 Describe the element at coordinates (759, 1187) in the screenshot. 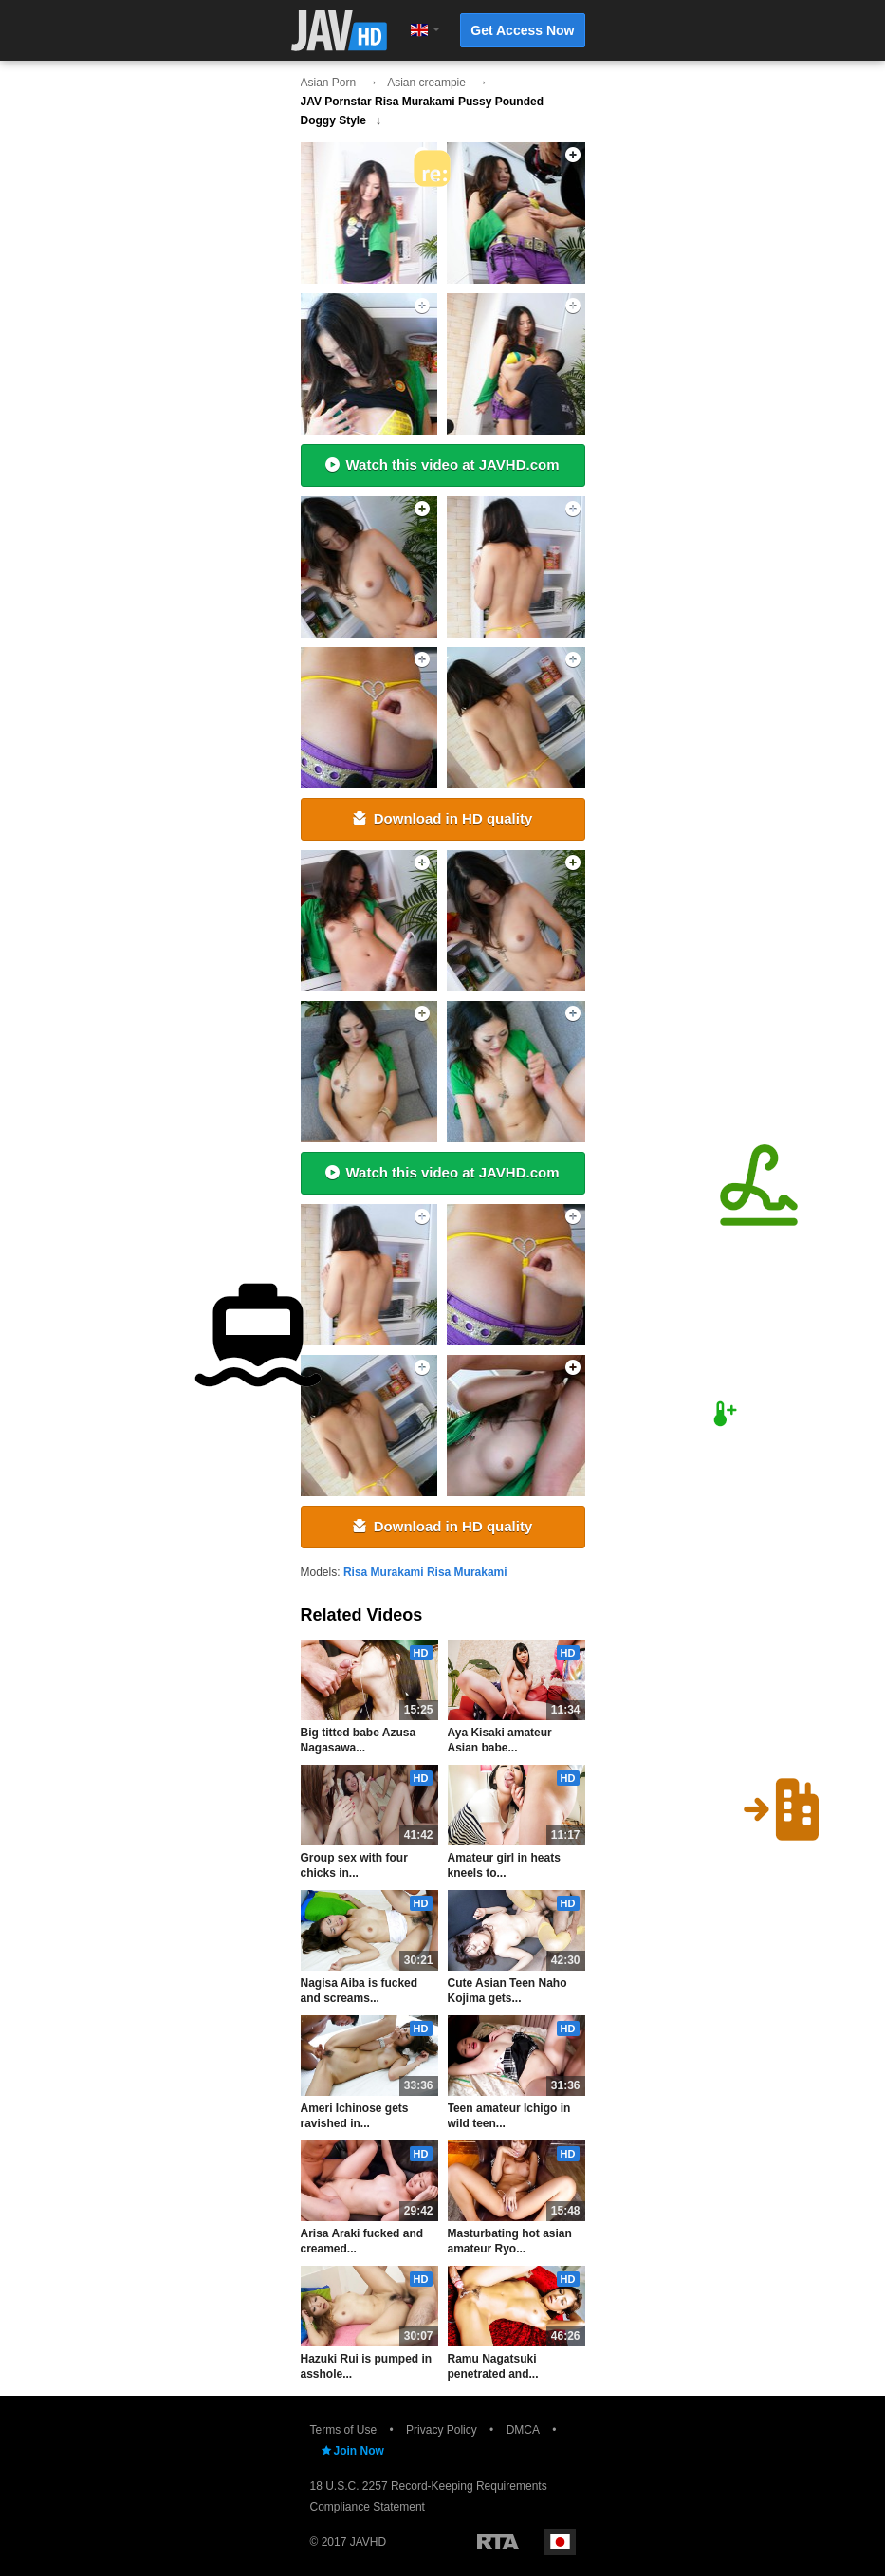

I see `add your signature to a document` at that location.